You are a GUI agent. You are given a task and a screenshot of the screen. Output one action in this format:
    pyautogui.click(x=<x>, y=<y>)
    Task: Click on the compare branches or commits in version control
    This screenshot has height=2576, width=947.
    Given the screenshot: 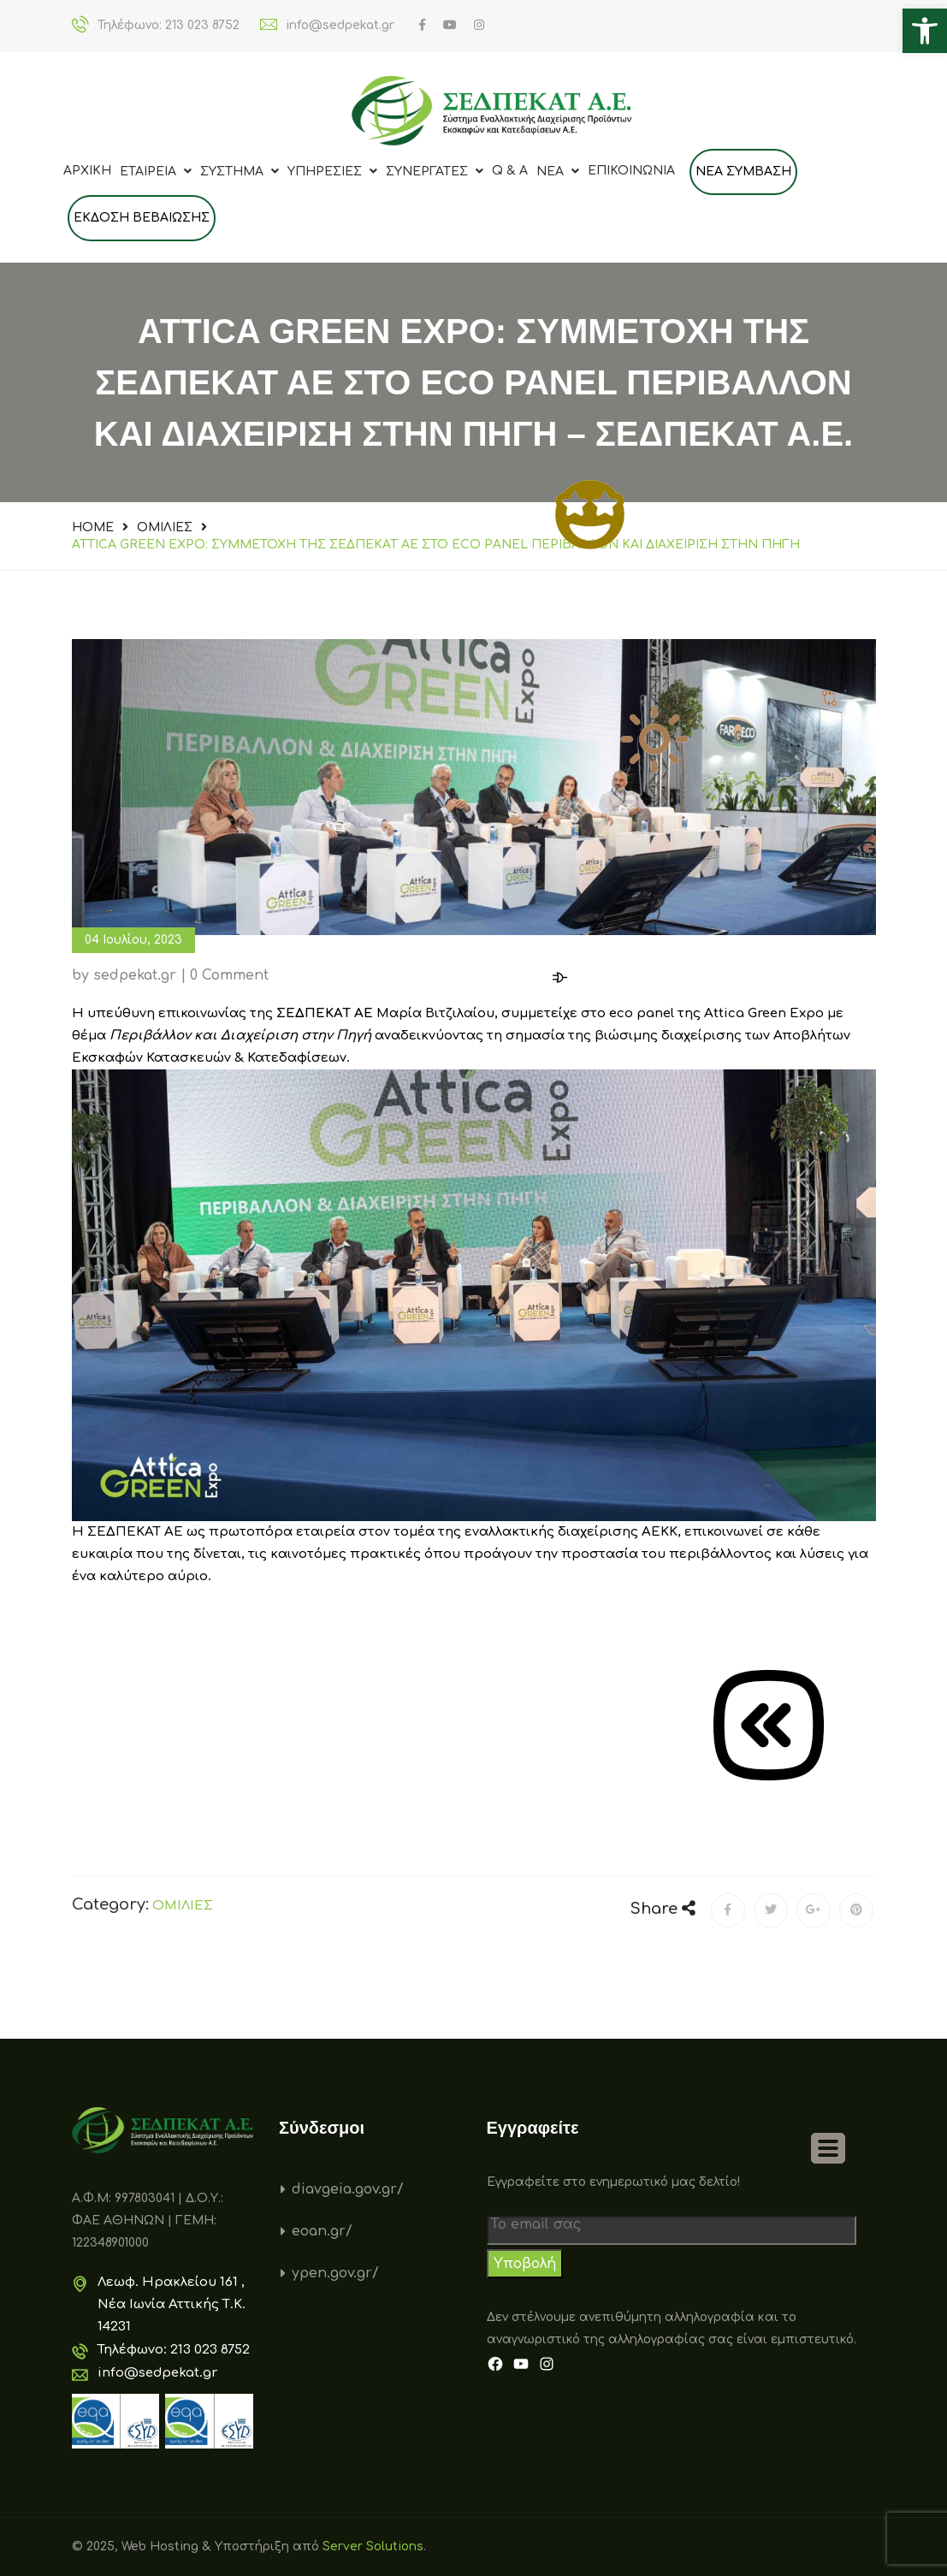 What is the action you would take?
    pyautogui.click(x=829, y=697)
    